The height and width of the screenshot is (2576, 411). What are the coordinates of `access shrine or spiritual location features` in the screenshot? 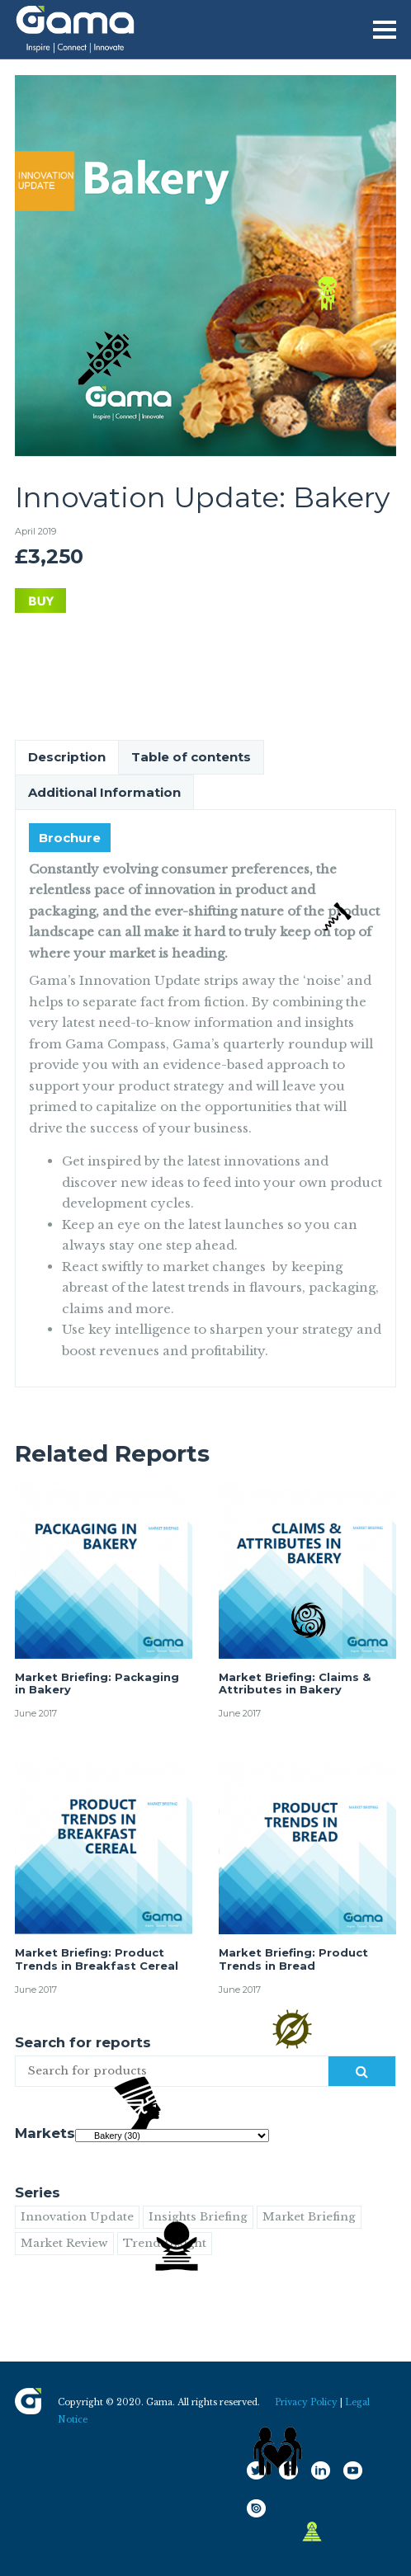 It's located at (177, 2246).